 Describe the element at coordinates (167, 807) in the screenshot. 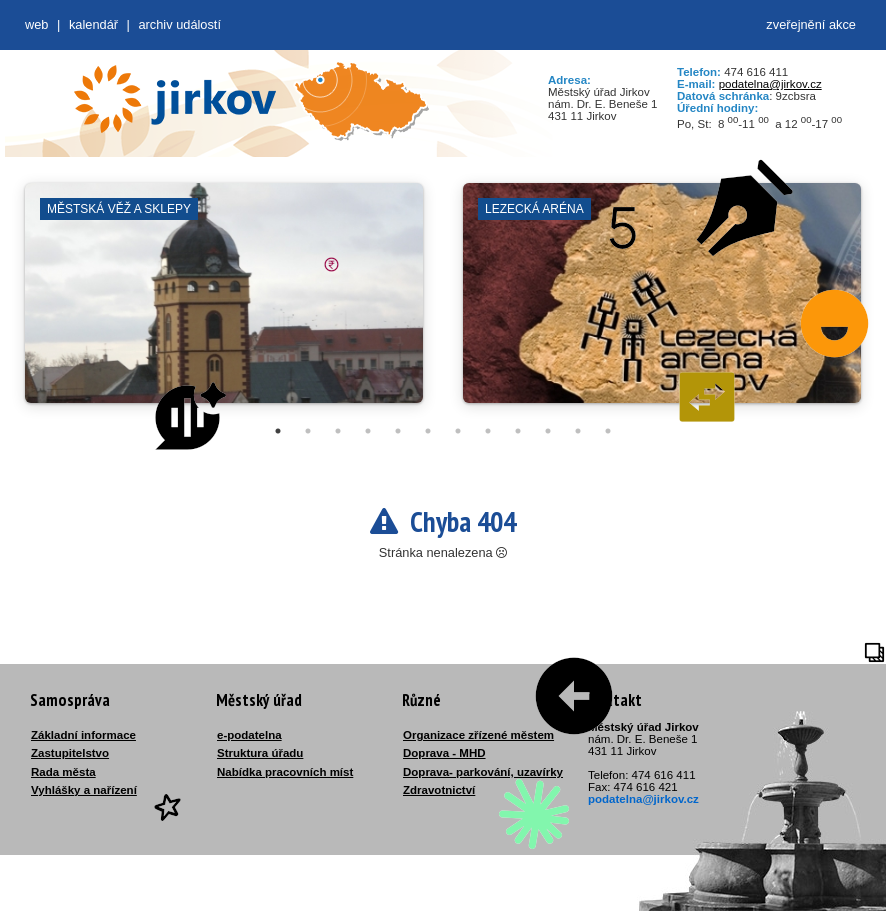

I see `apache spark logo` at that location.